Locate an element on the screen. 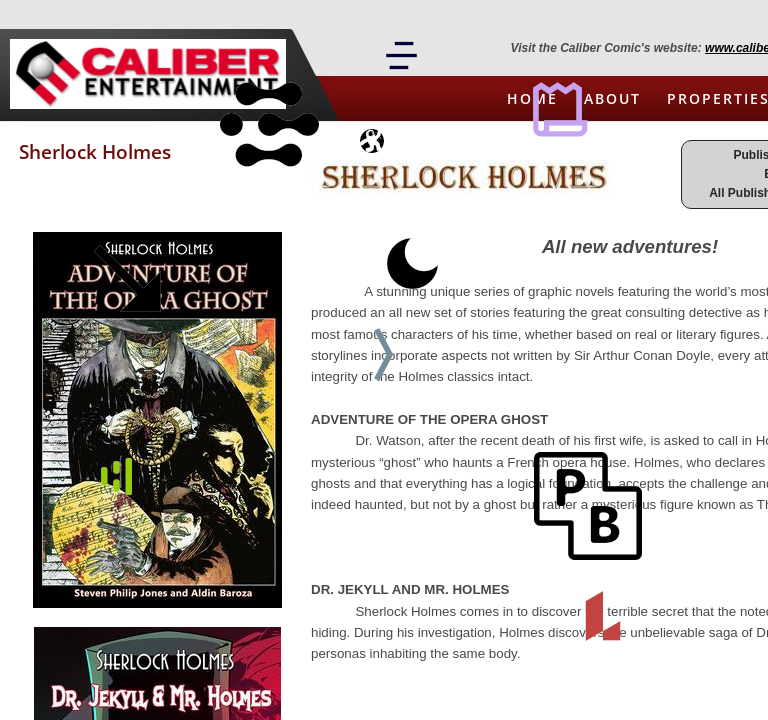  open hyperskill learning platform is located at coordinates (116, 476).